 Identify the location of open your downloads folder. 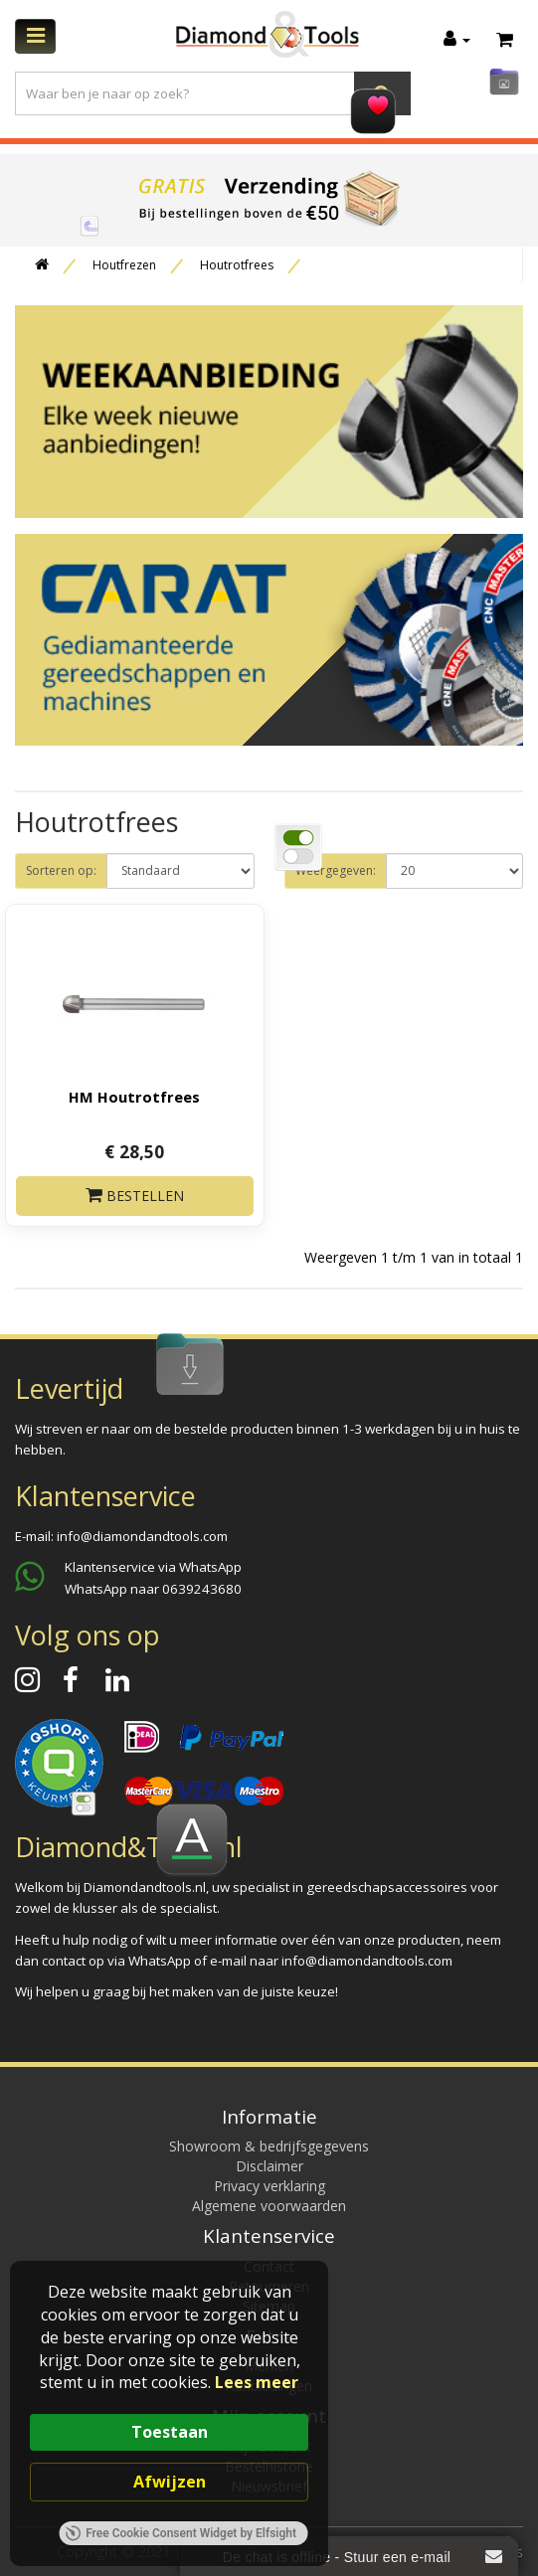
(190, 1364).